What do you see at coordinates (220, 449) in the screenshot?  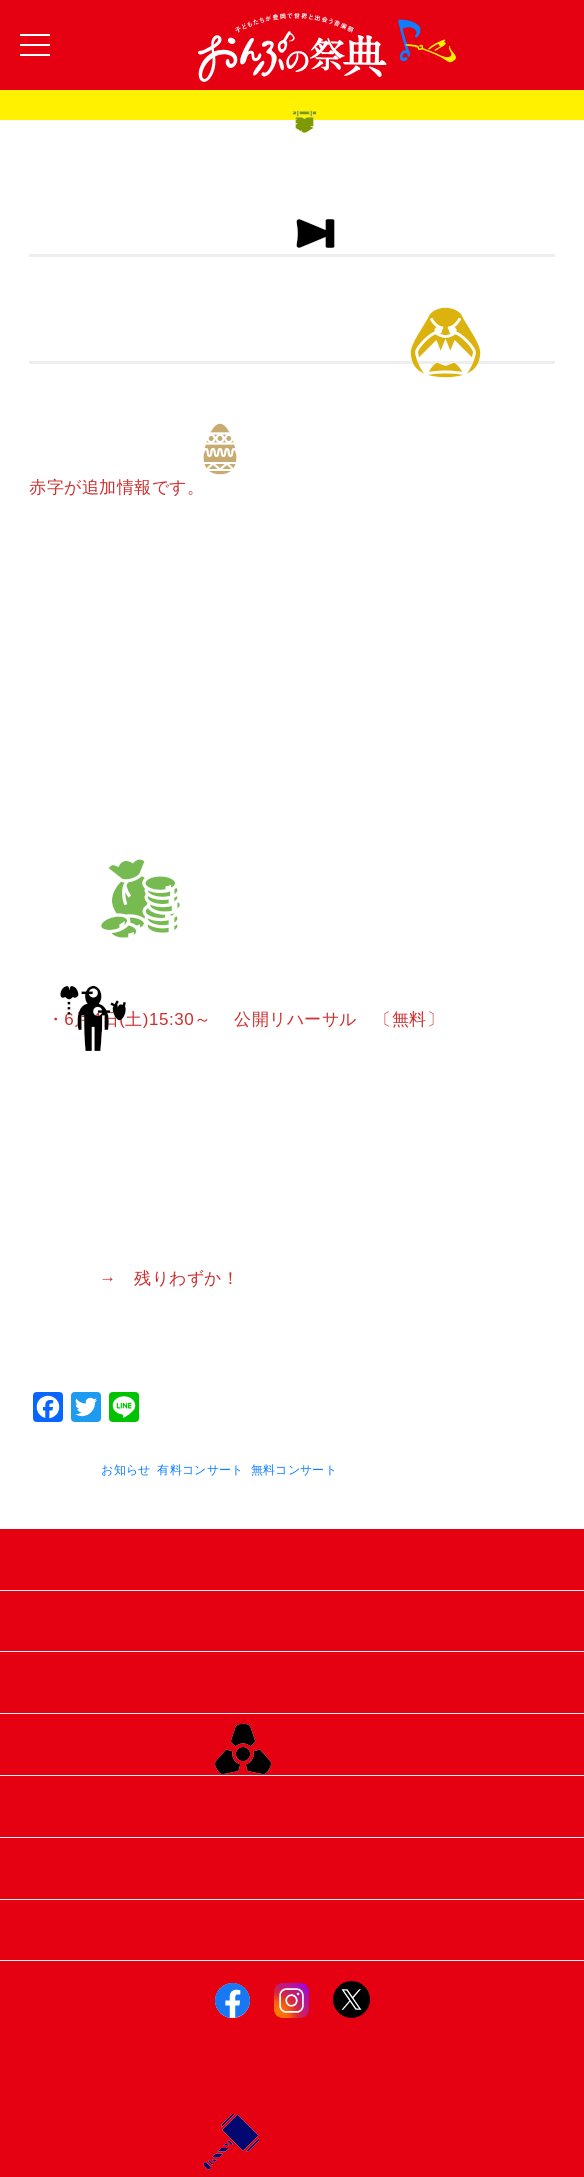 I see `easter or spring seasonal event indicator` at bounding box center [220, 449].